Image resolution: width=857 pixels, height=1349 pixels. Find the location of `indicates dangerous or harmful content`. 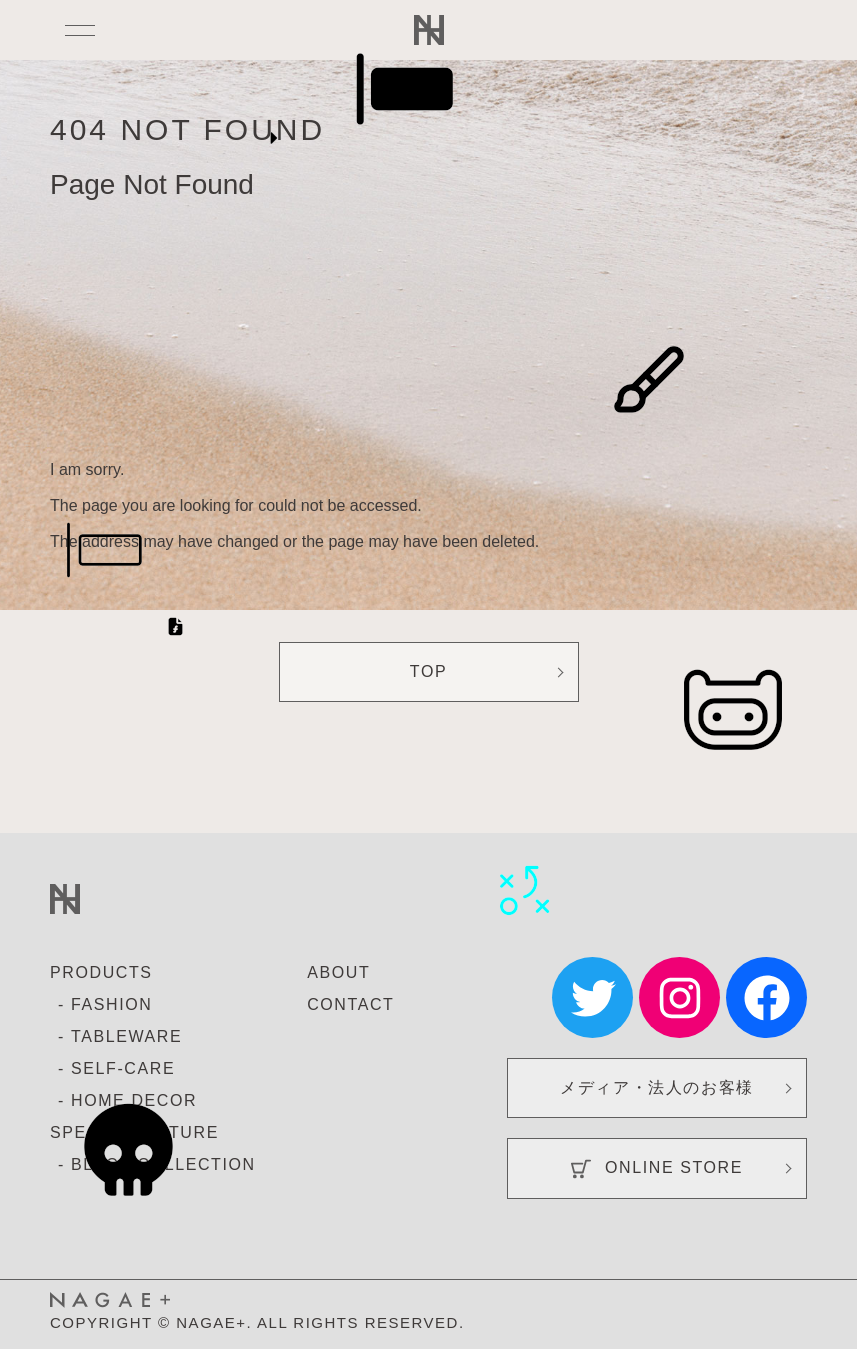

indicates dangerous or harmful content is located at coordinates (128, 1151).